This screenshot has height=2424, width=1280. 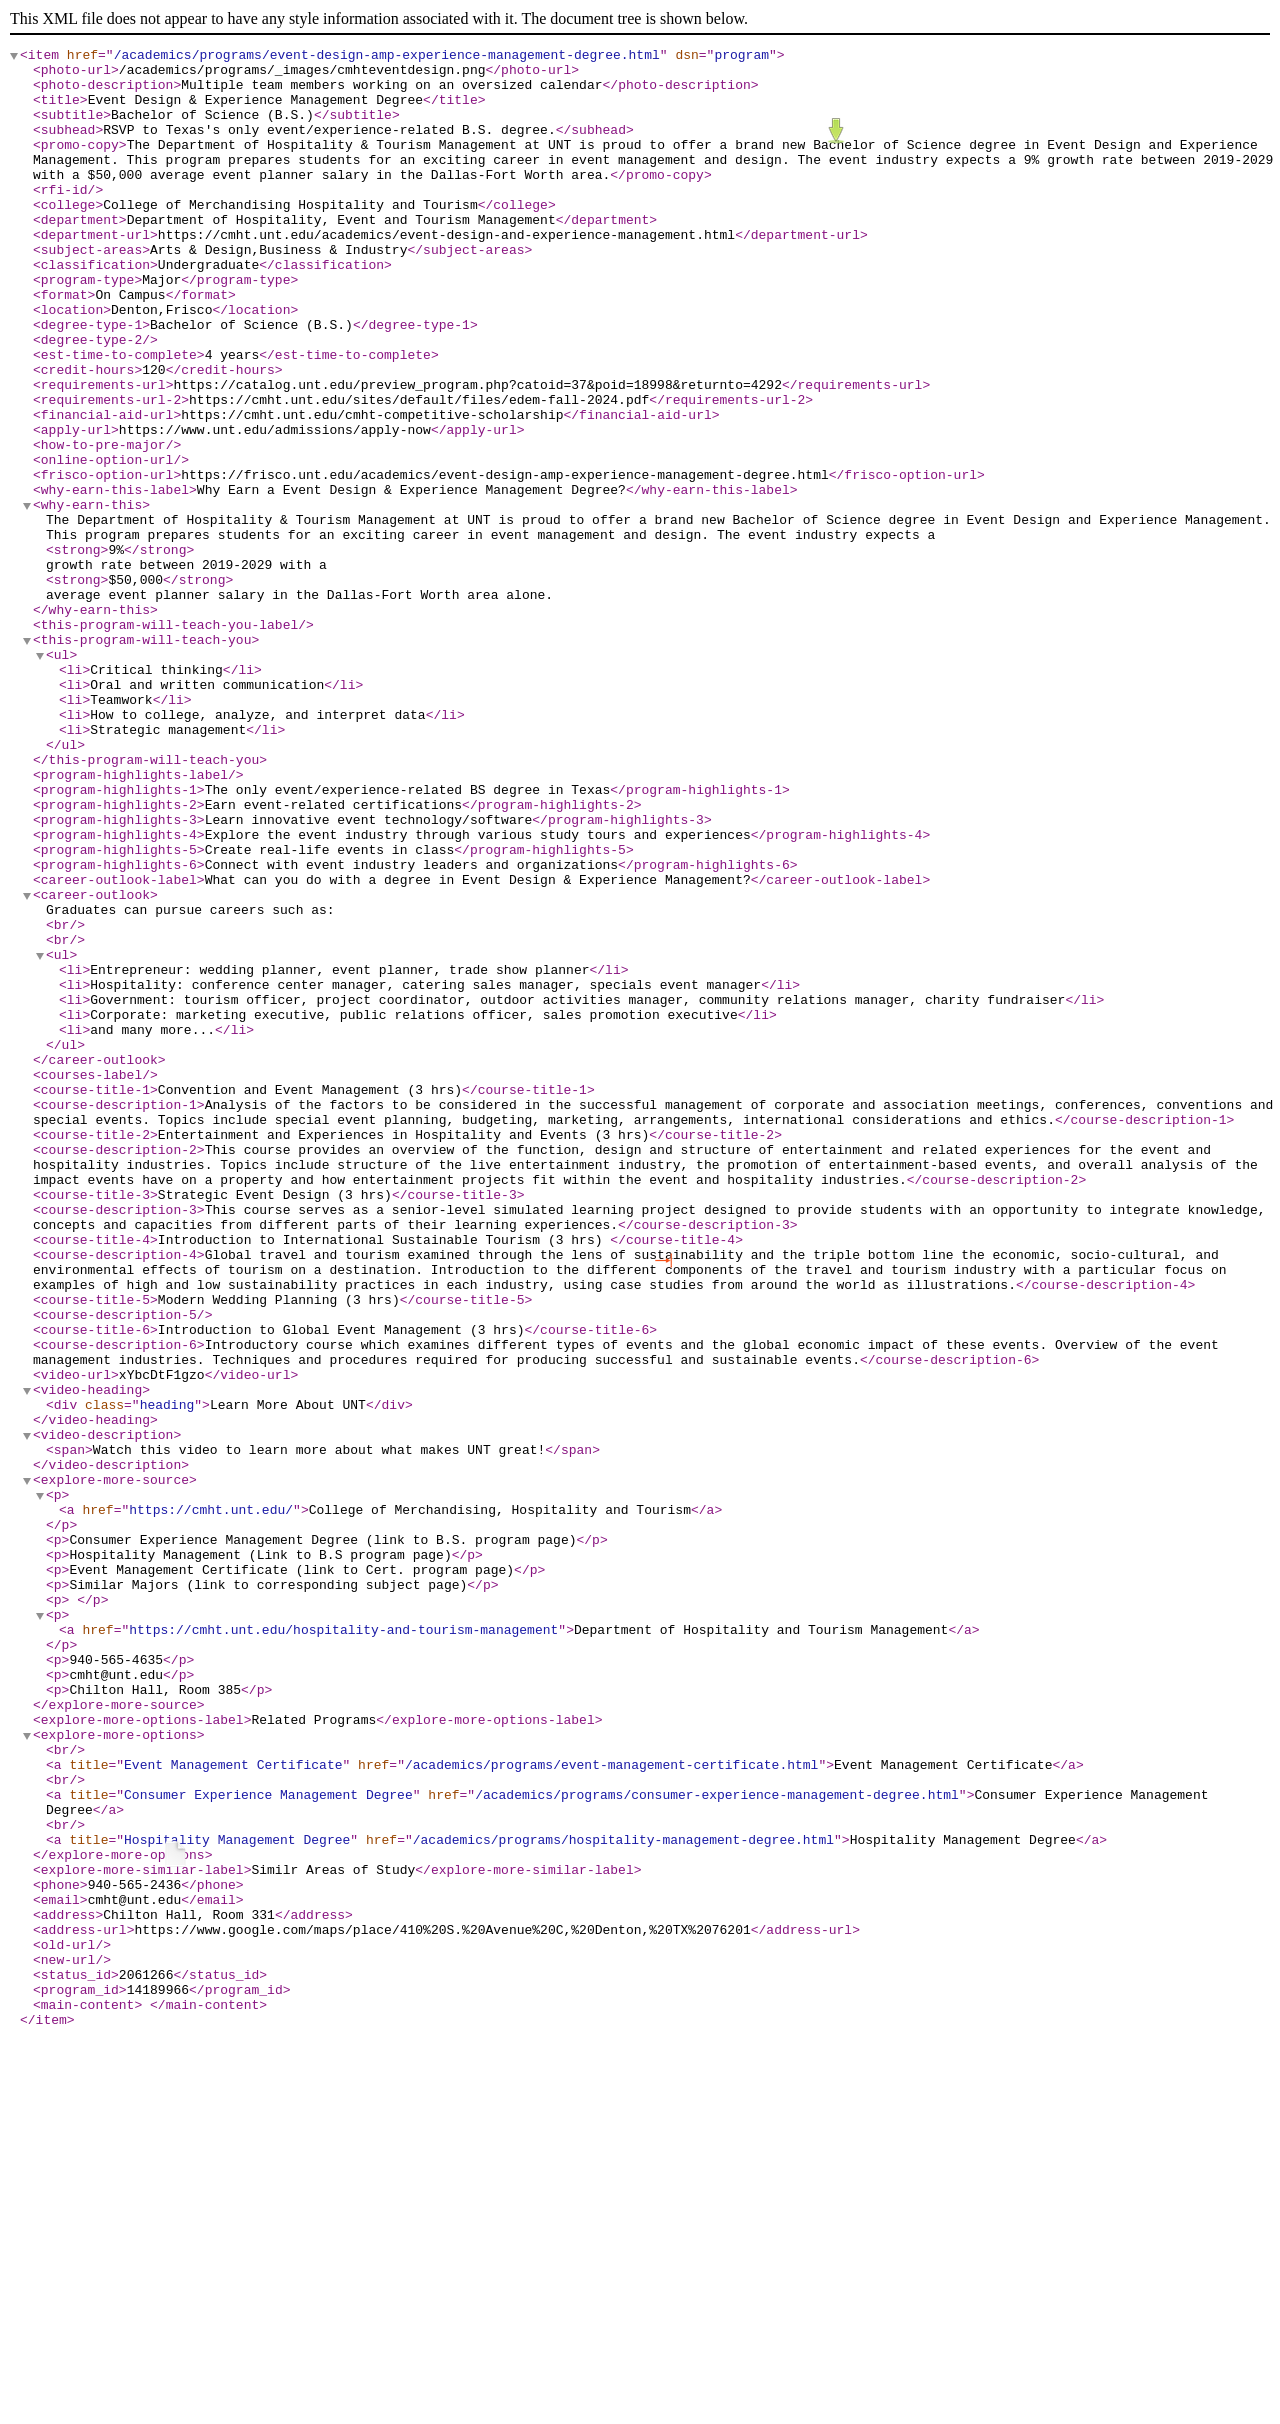 I want to click on a blank or empty document file, so click(x=175, y=1854).